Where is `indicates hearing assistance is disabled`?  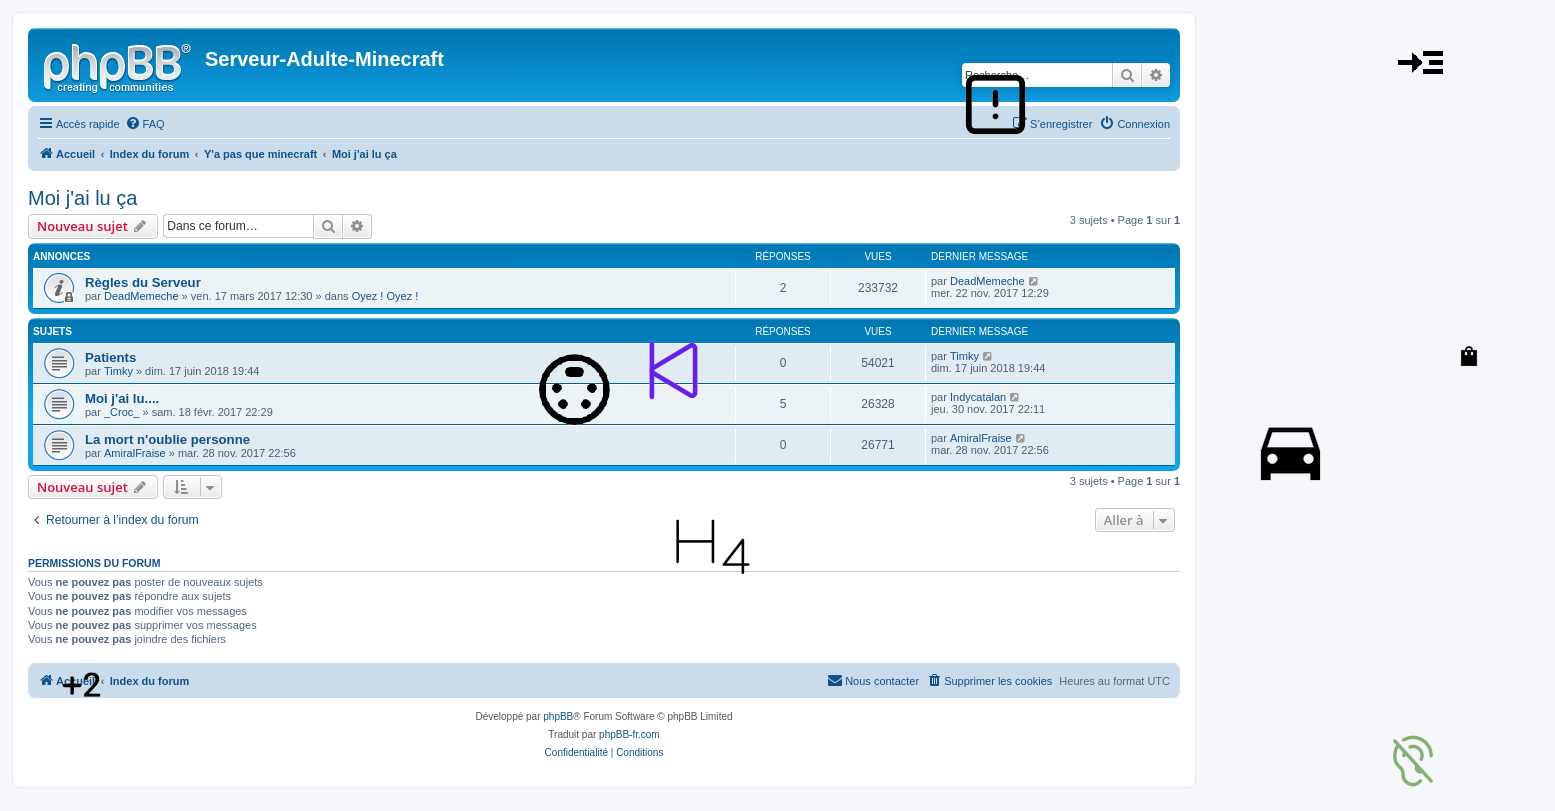
indicates hearing assistance is disabled is located at coordinates (1413, 761).